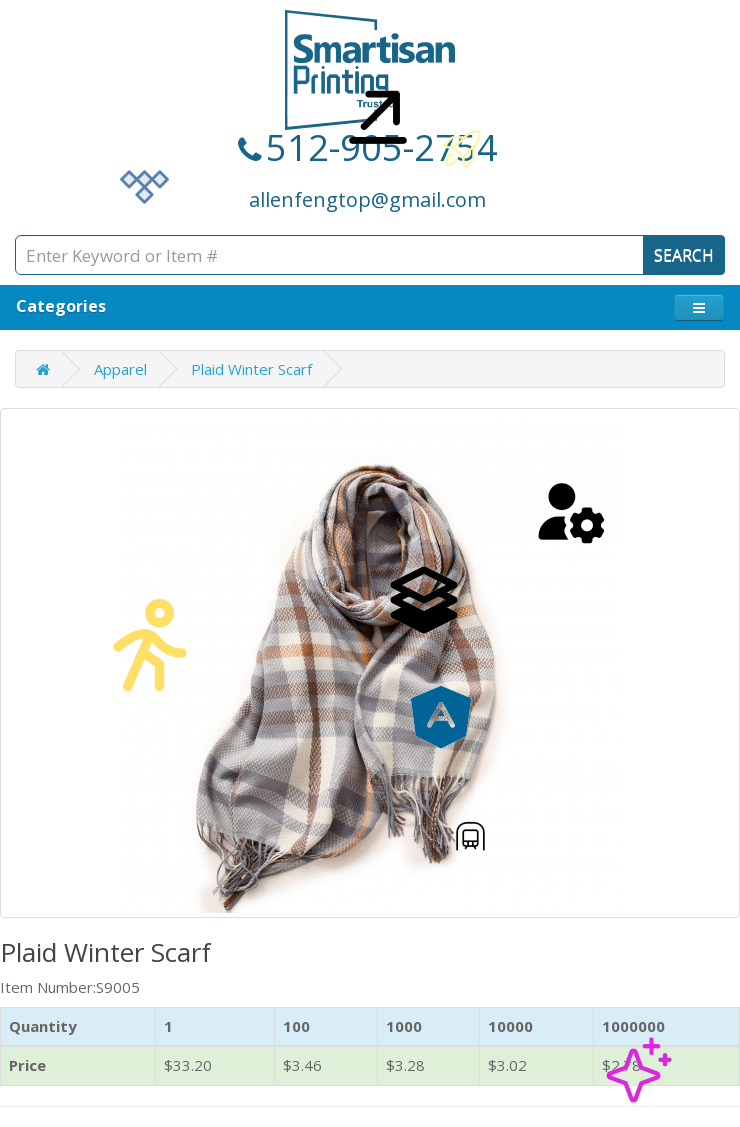 This screenshot has height=1127, width=740. Describe the element at coordinates (569, 511) in the screenshot. I see `access user settings or preferences` at that location.